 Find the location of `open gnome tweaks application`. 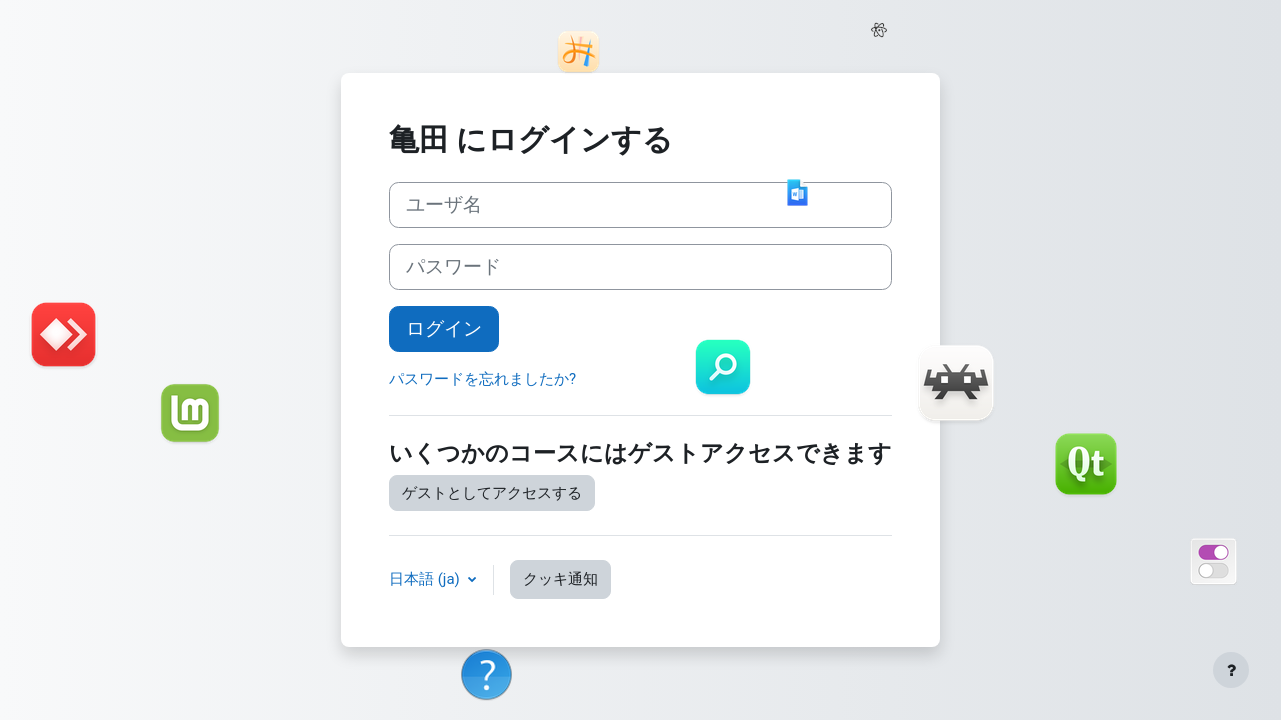

open gnome tweaks application is located at coordinates (1213, 561).